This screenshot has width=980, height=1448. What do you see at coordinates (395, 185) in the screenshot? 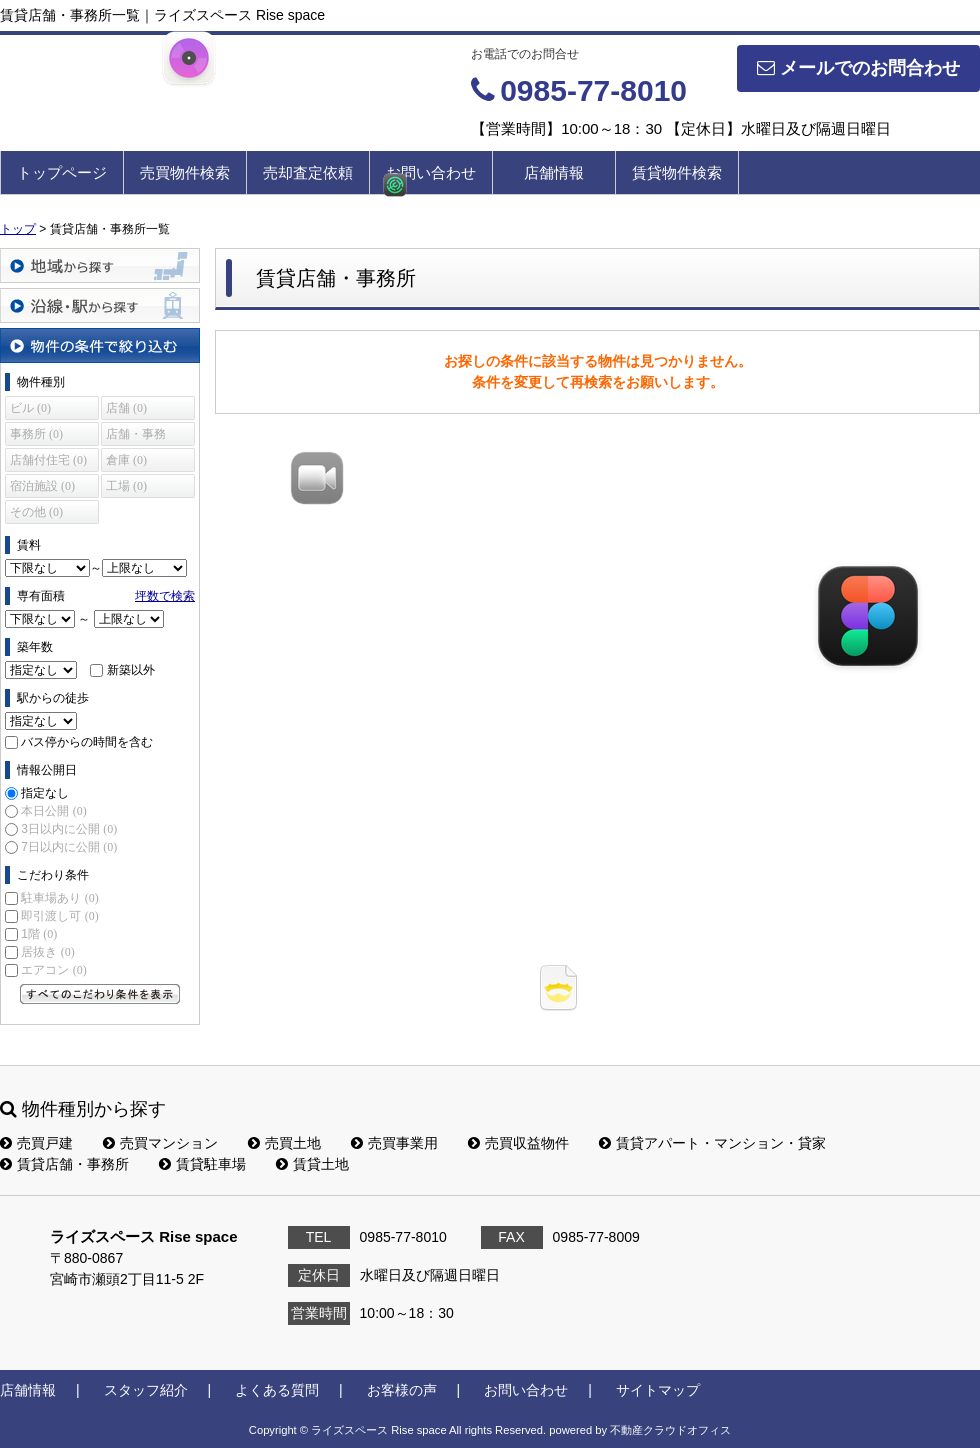
I see `open modrinth app for managing minecraft mods` at bounding box center [395, 185].